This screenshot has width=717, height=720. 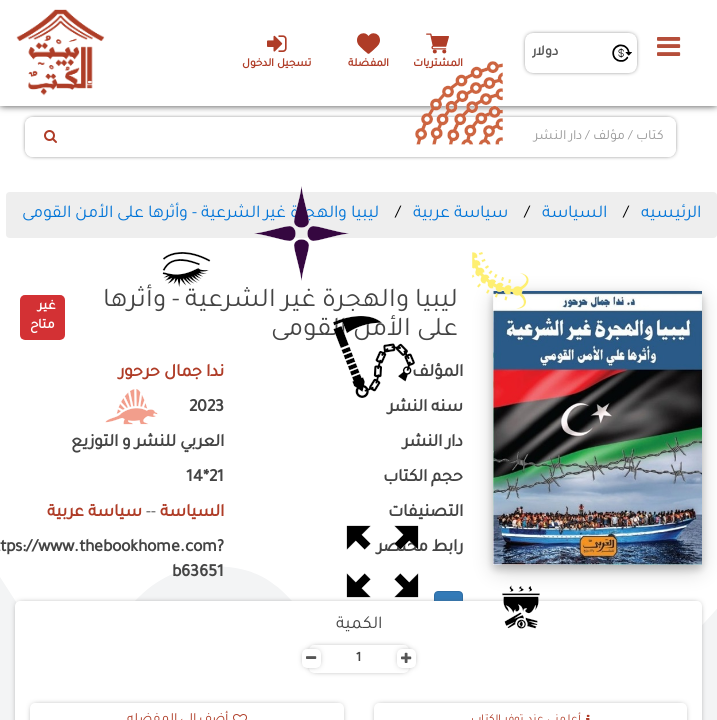 What do you see at coordinates (301, 233) in the screenshot?
I see `initialize spike trap or hazard` at bounding box center [301, 233].